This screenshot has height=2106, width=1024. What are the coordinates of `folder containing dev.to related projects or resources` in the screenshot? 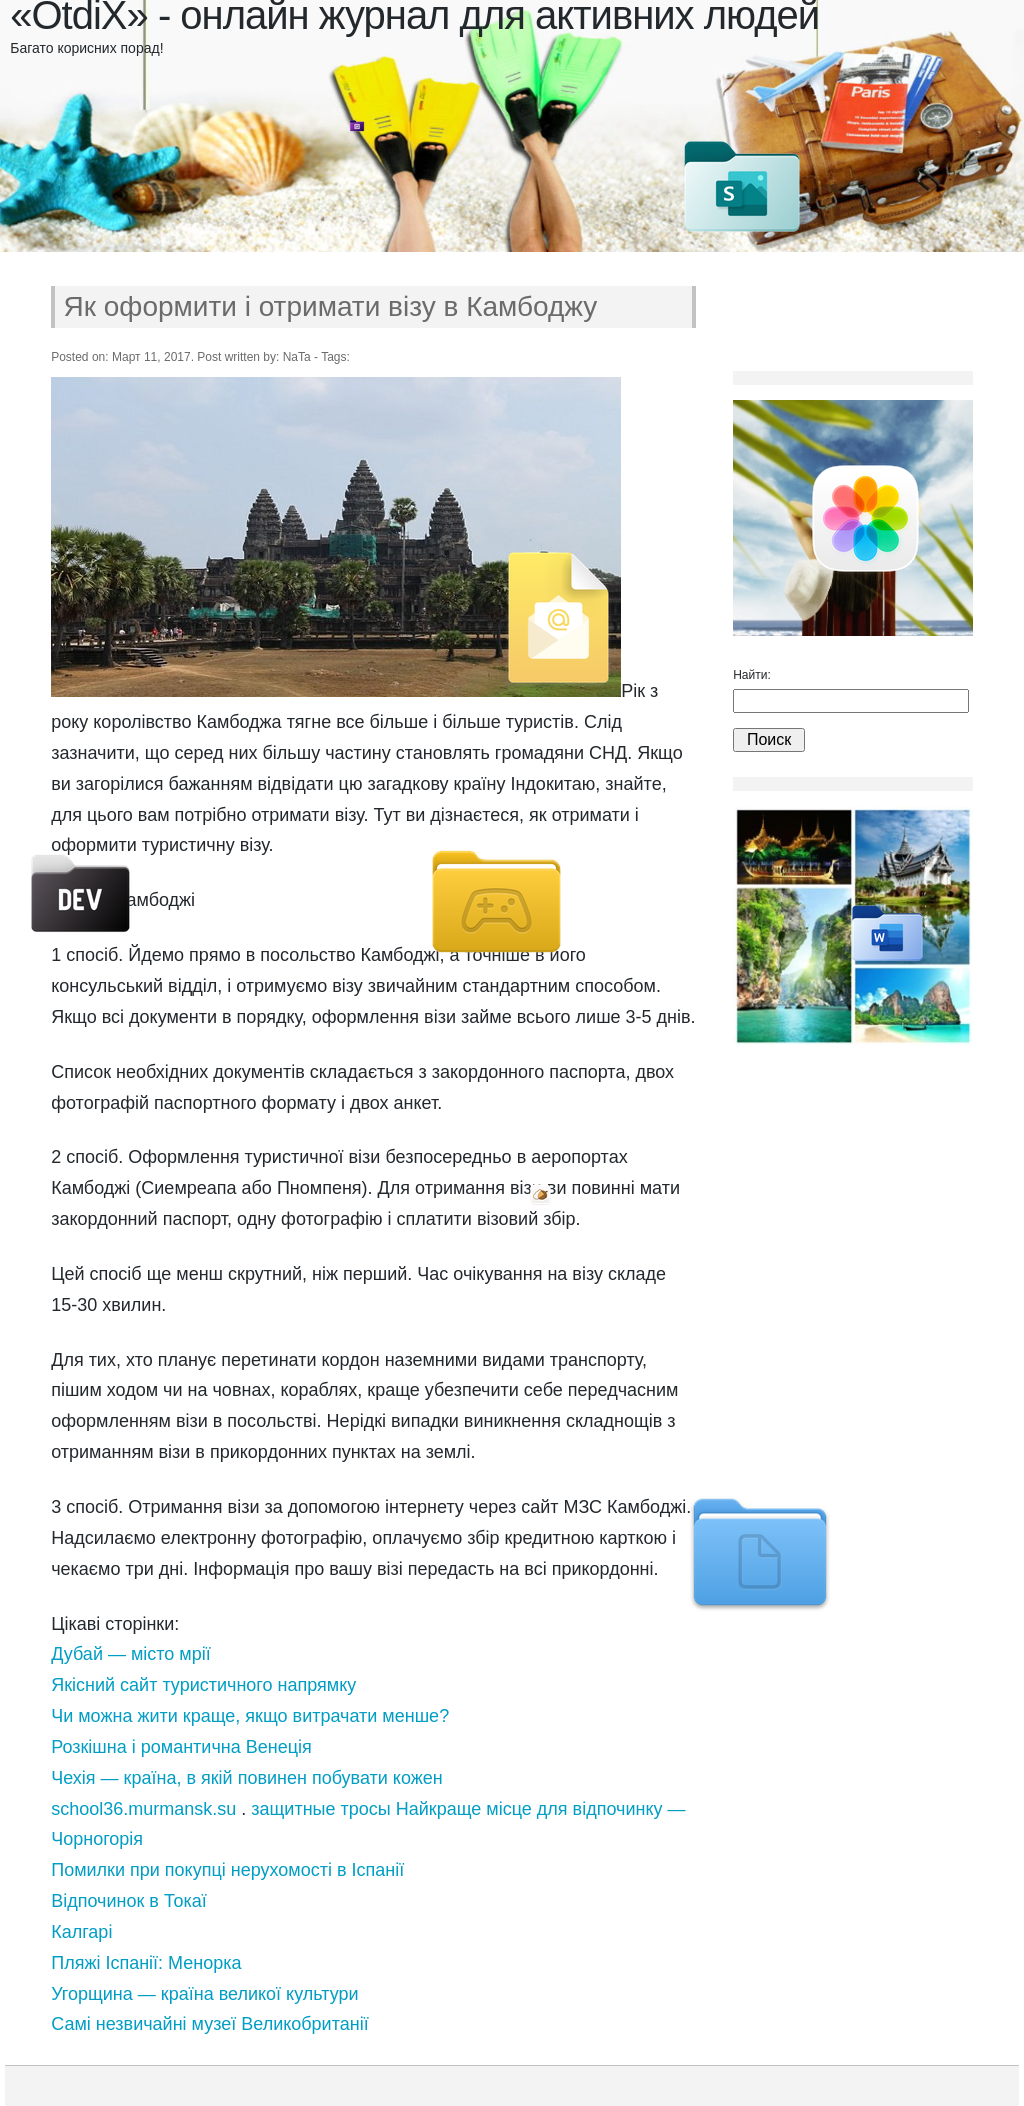 It's located at (80, 896).